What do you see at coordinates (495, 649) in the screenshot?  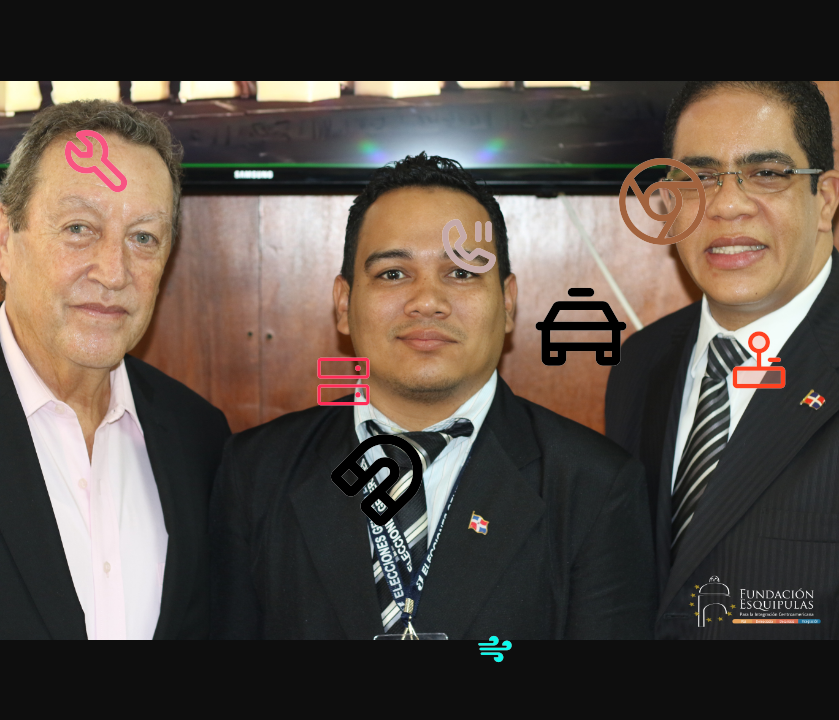 I see `indicates current wind conditions` at bounding box center [495, 649].